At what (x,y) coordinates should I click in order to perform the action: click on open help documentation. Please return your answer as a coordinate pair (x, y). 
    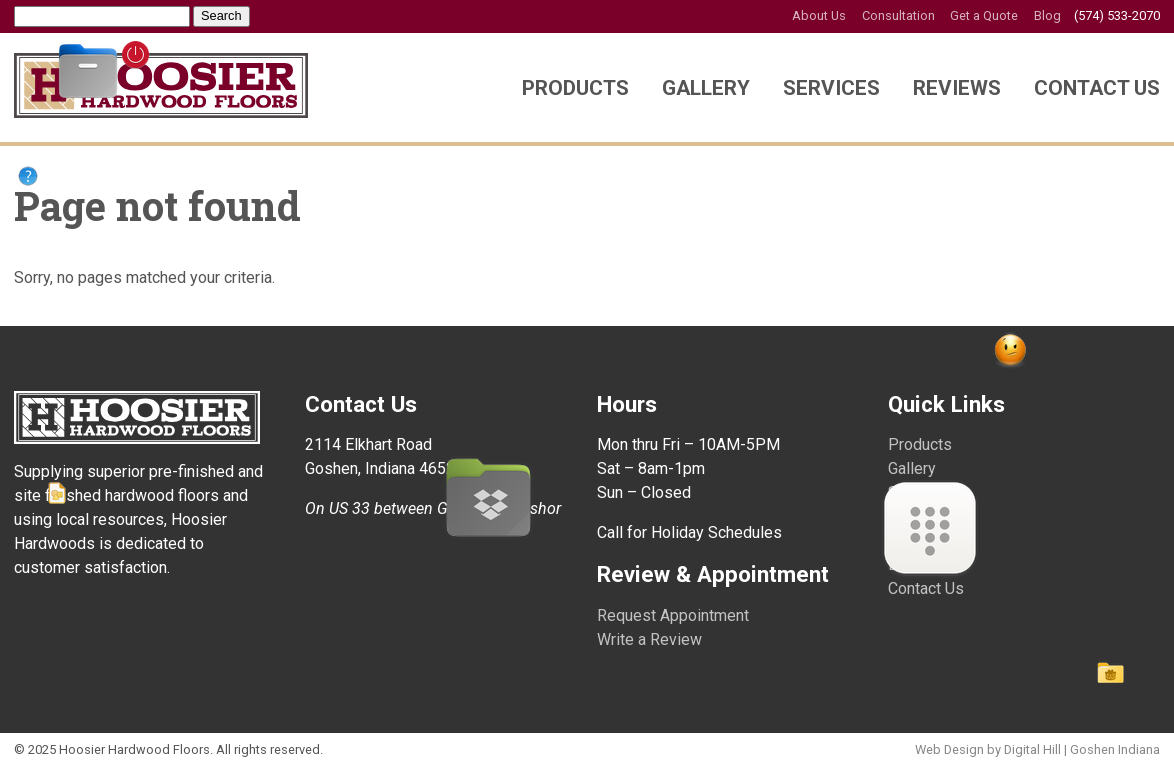
    Looking at the image, I should click on (28, 176).